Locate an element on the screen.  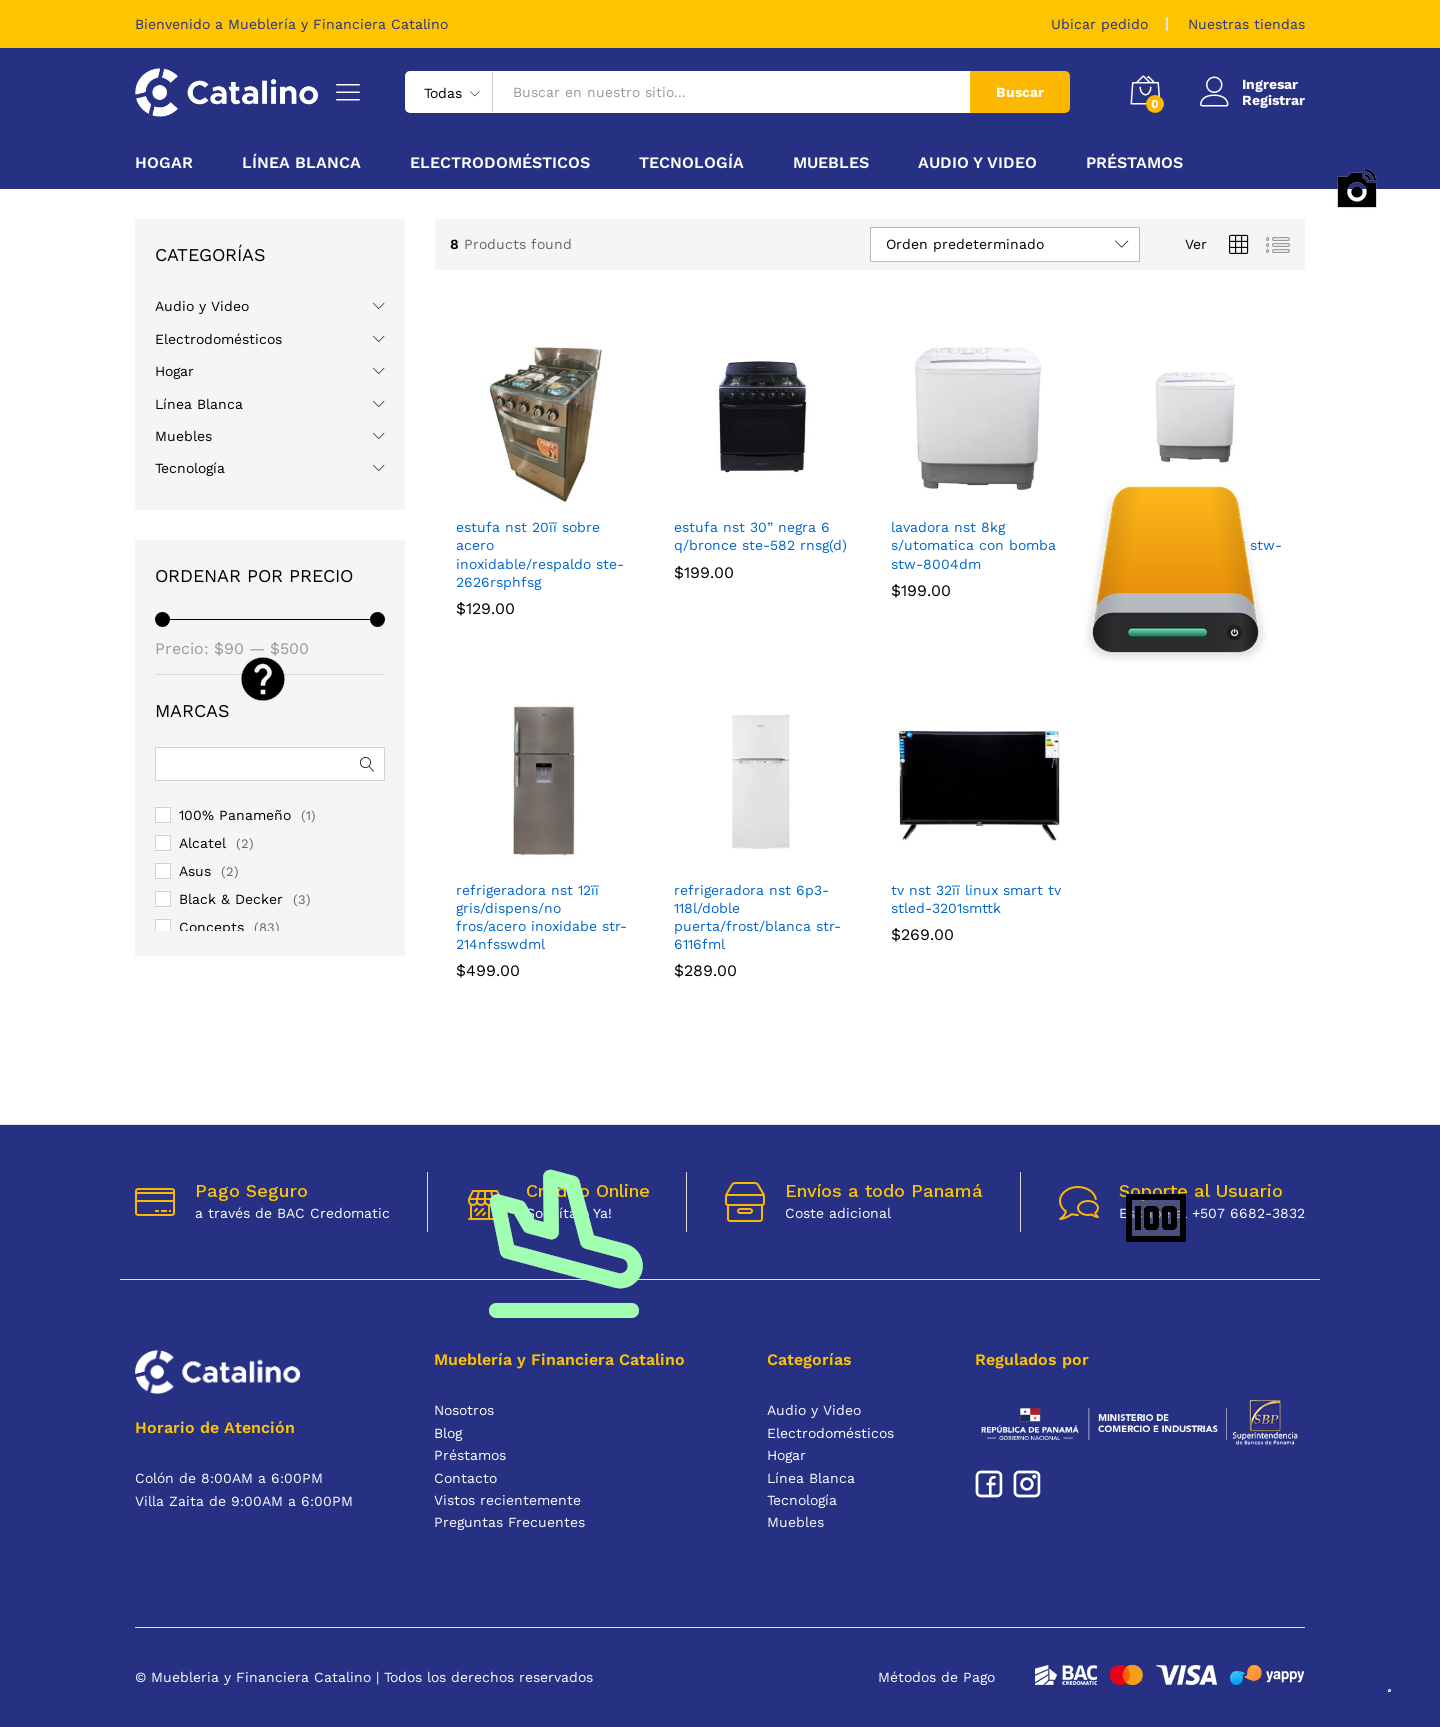
external USB hard drive connected is located at coordinates (1175, 569).